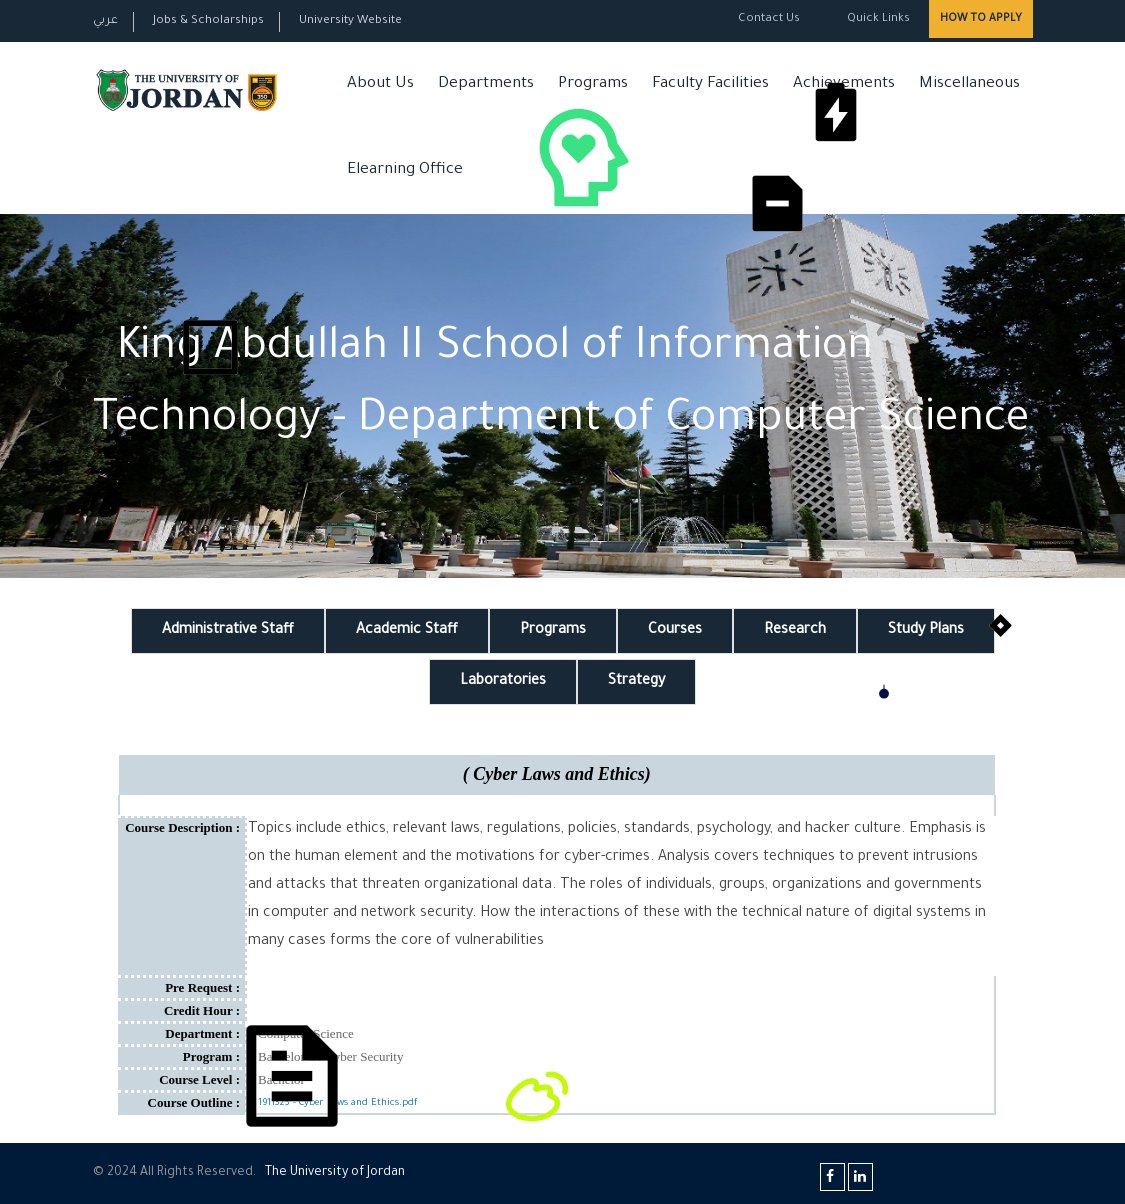  I want to click on access mental health resources, so click(583, 157).